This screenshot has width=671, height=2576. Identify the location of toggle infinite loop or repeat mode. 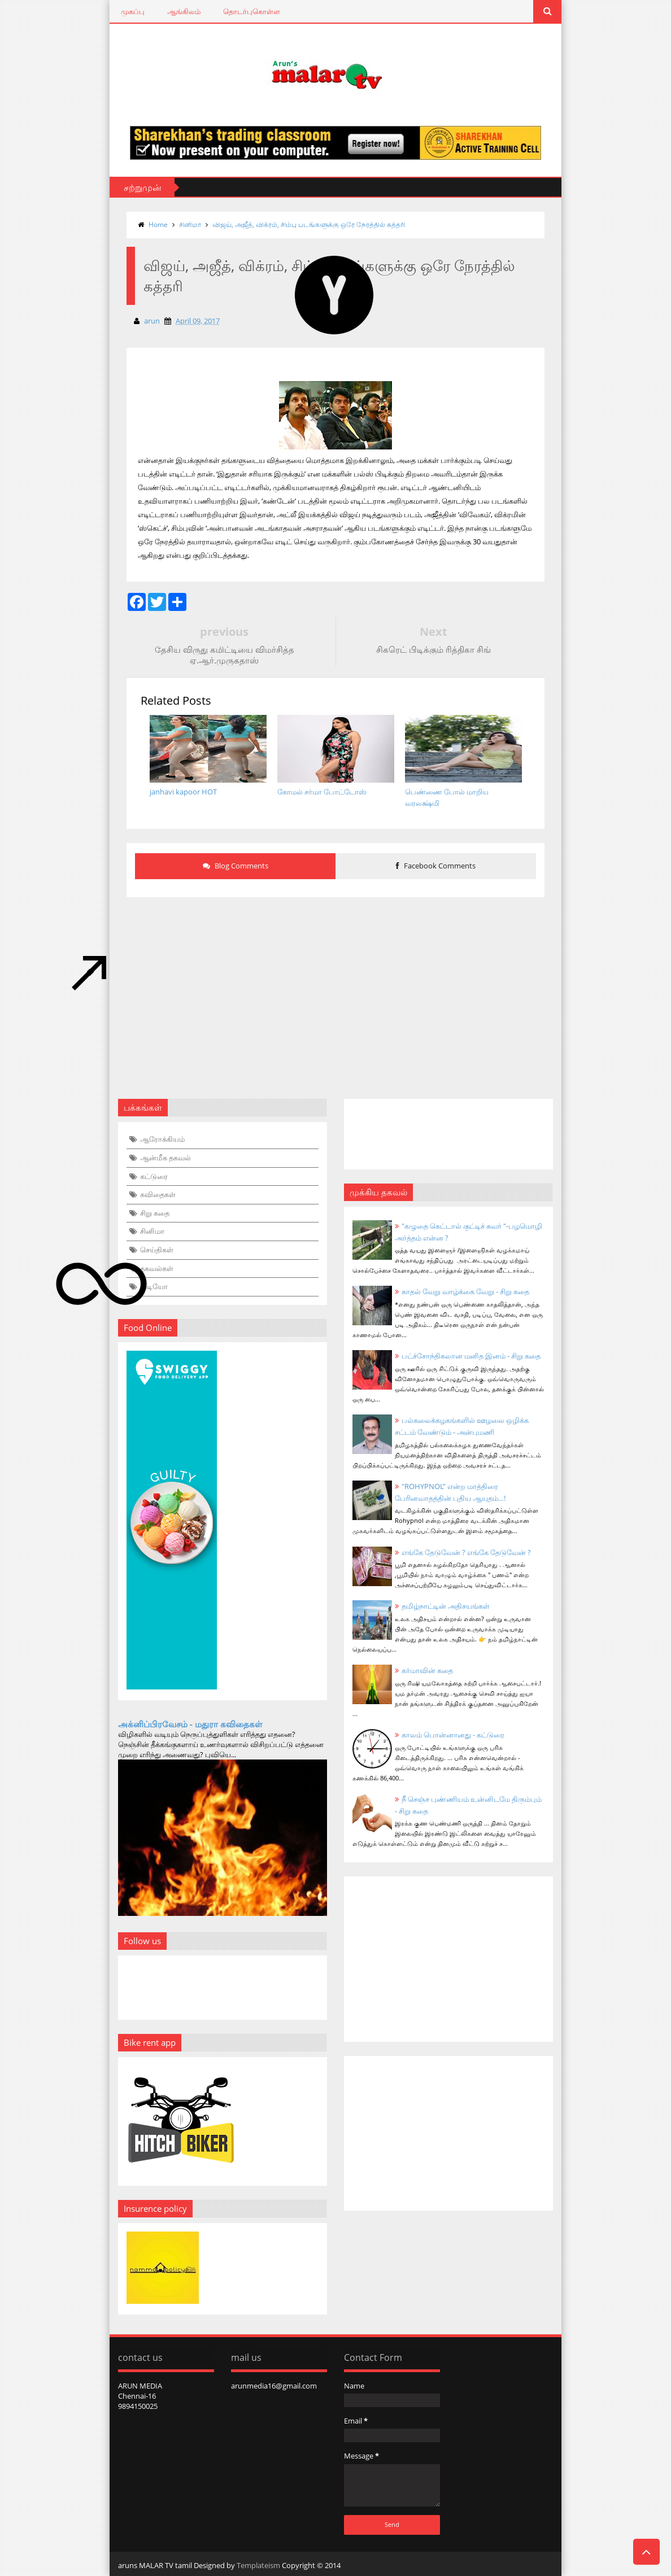
(101, 1283).